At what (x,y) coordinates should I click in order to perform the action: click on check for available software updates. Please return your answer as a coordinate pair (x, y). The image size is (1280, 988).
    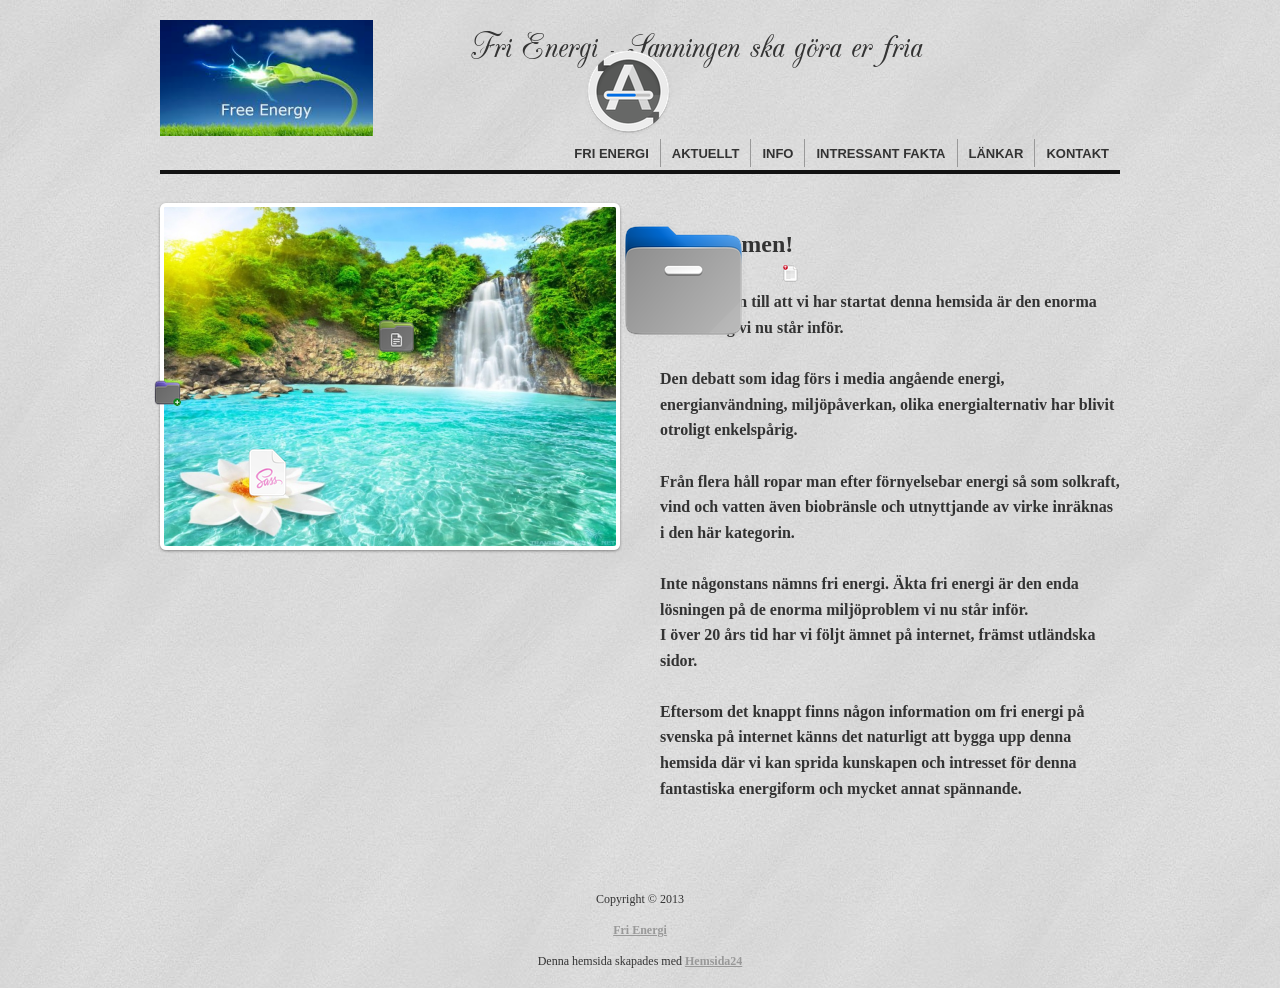
    Looking at the image, I should click on (628, 91).